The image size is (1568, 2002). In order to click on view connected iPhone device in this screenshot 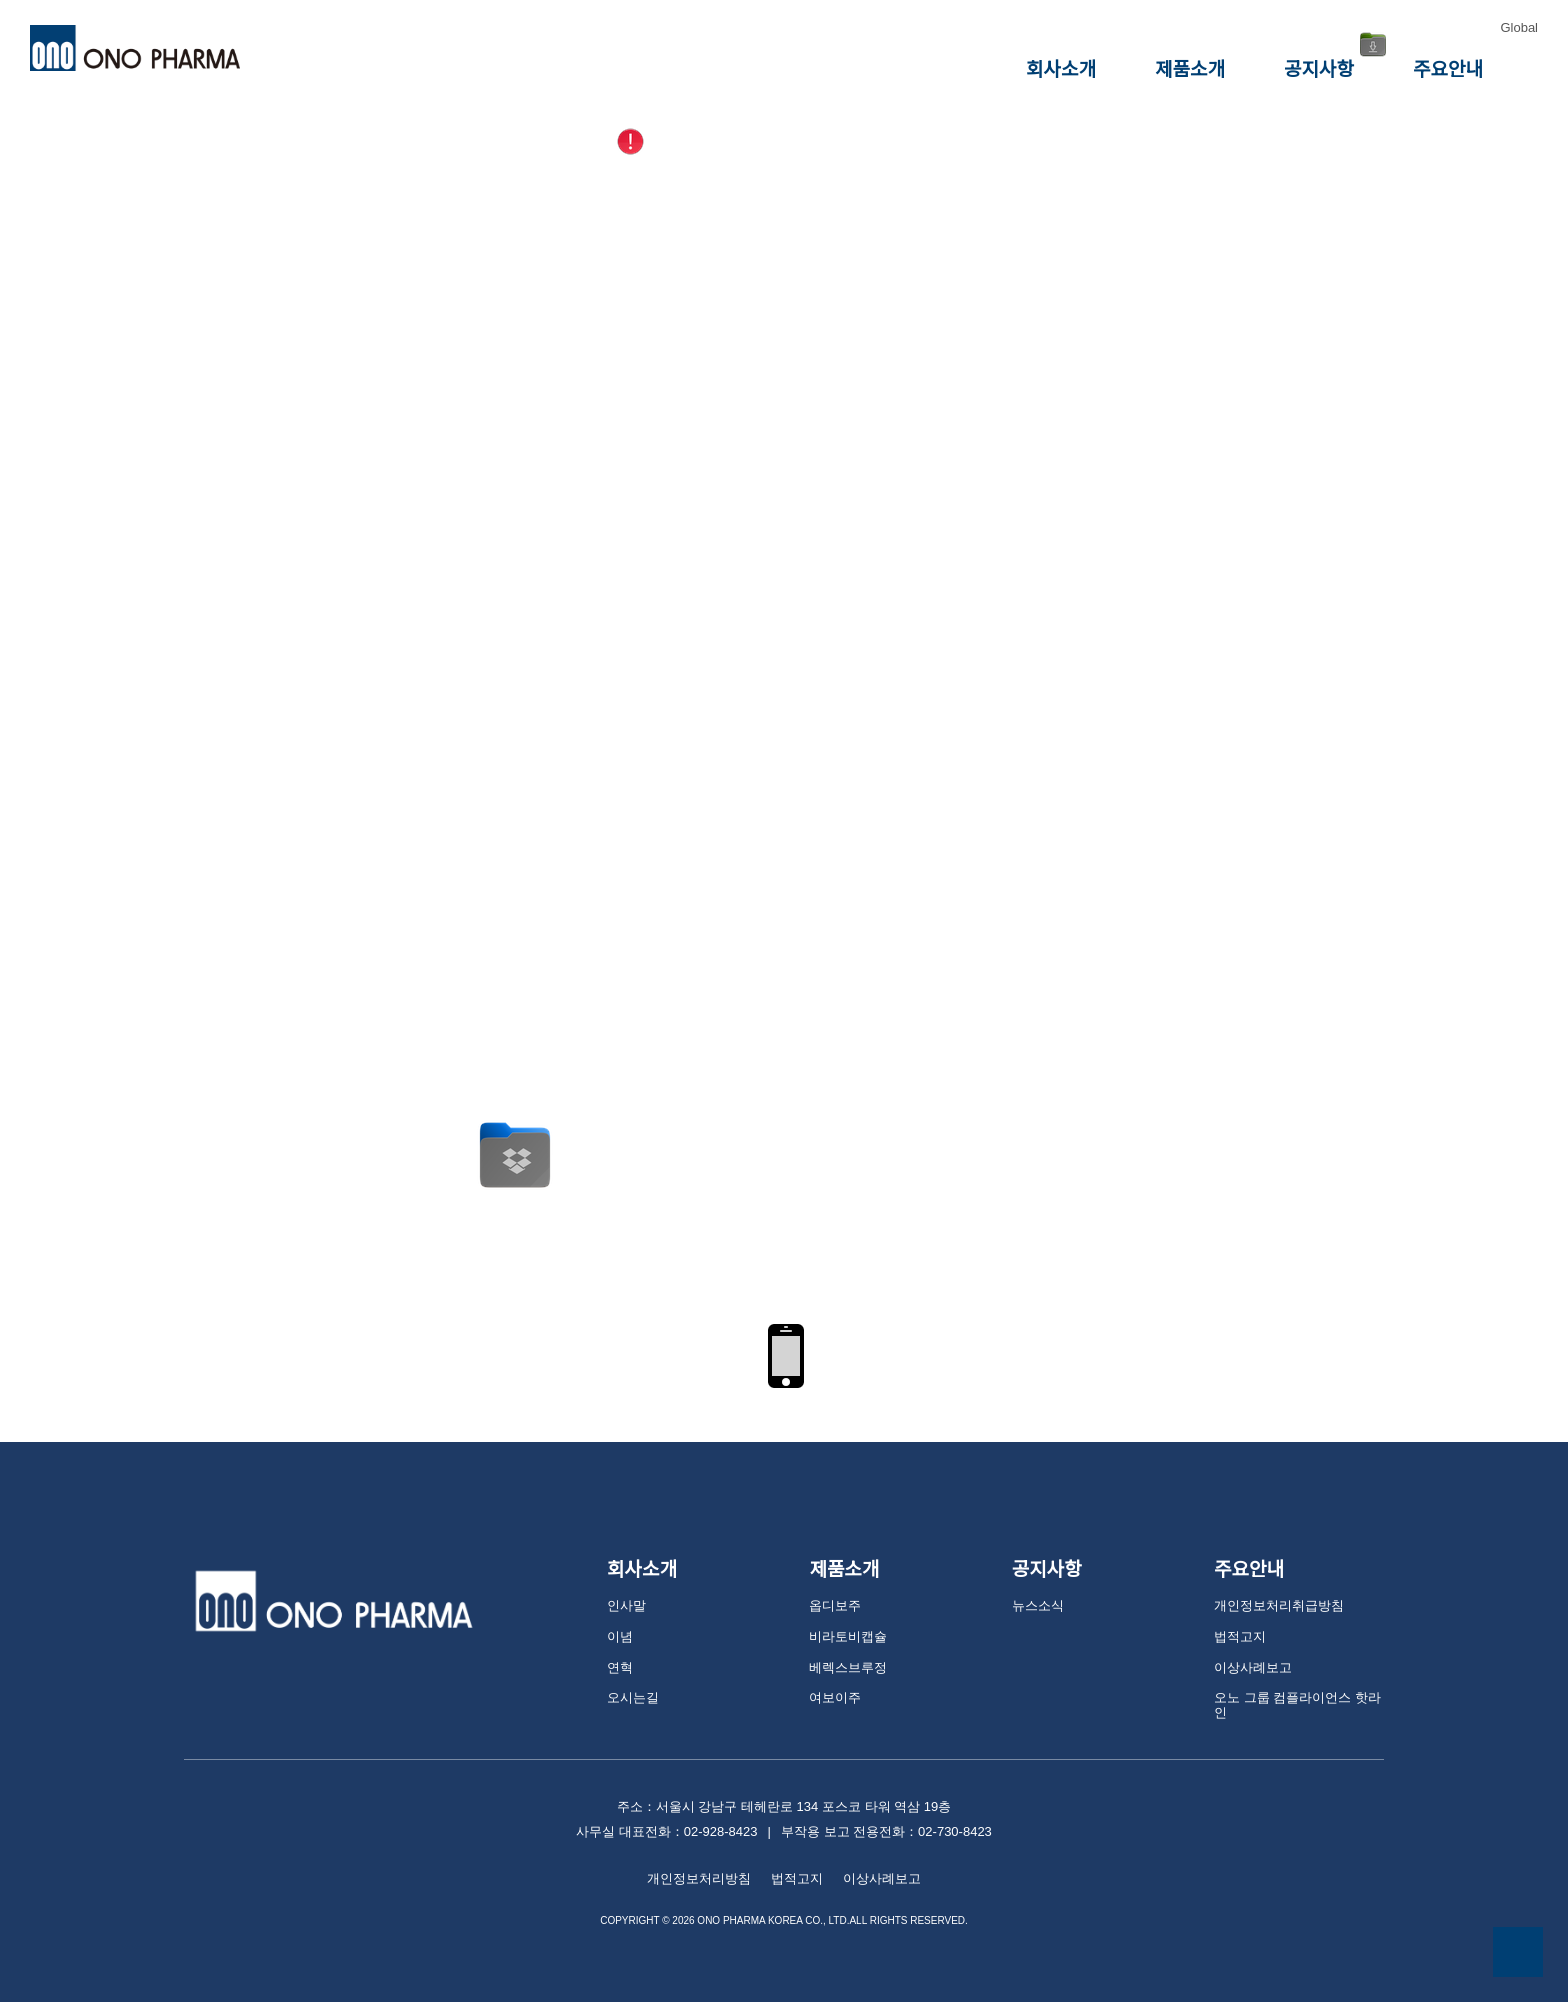, I will do `click(786, 1356)`.